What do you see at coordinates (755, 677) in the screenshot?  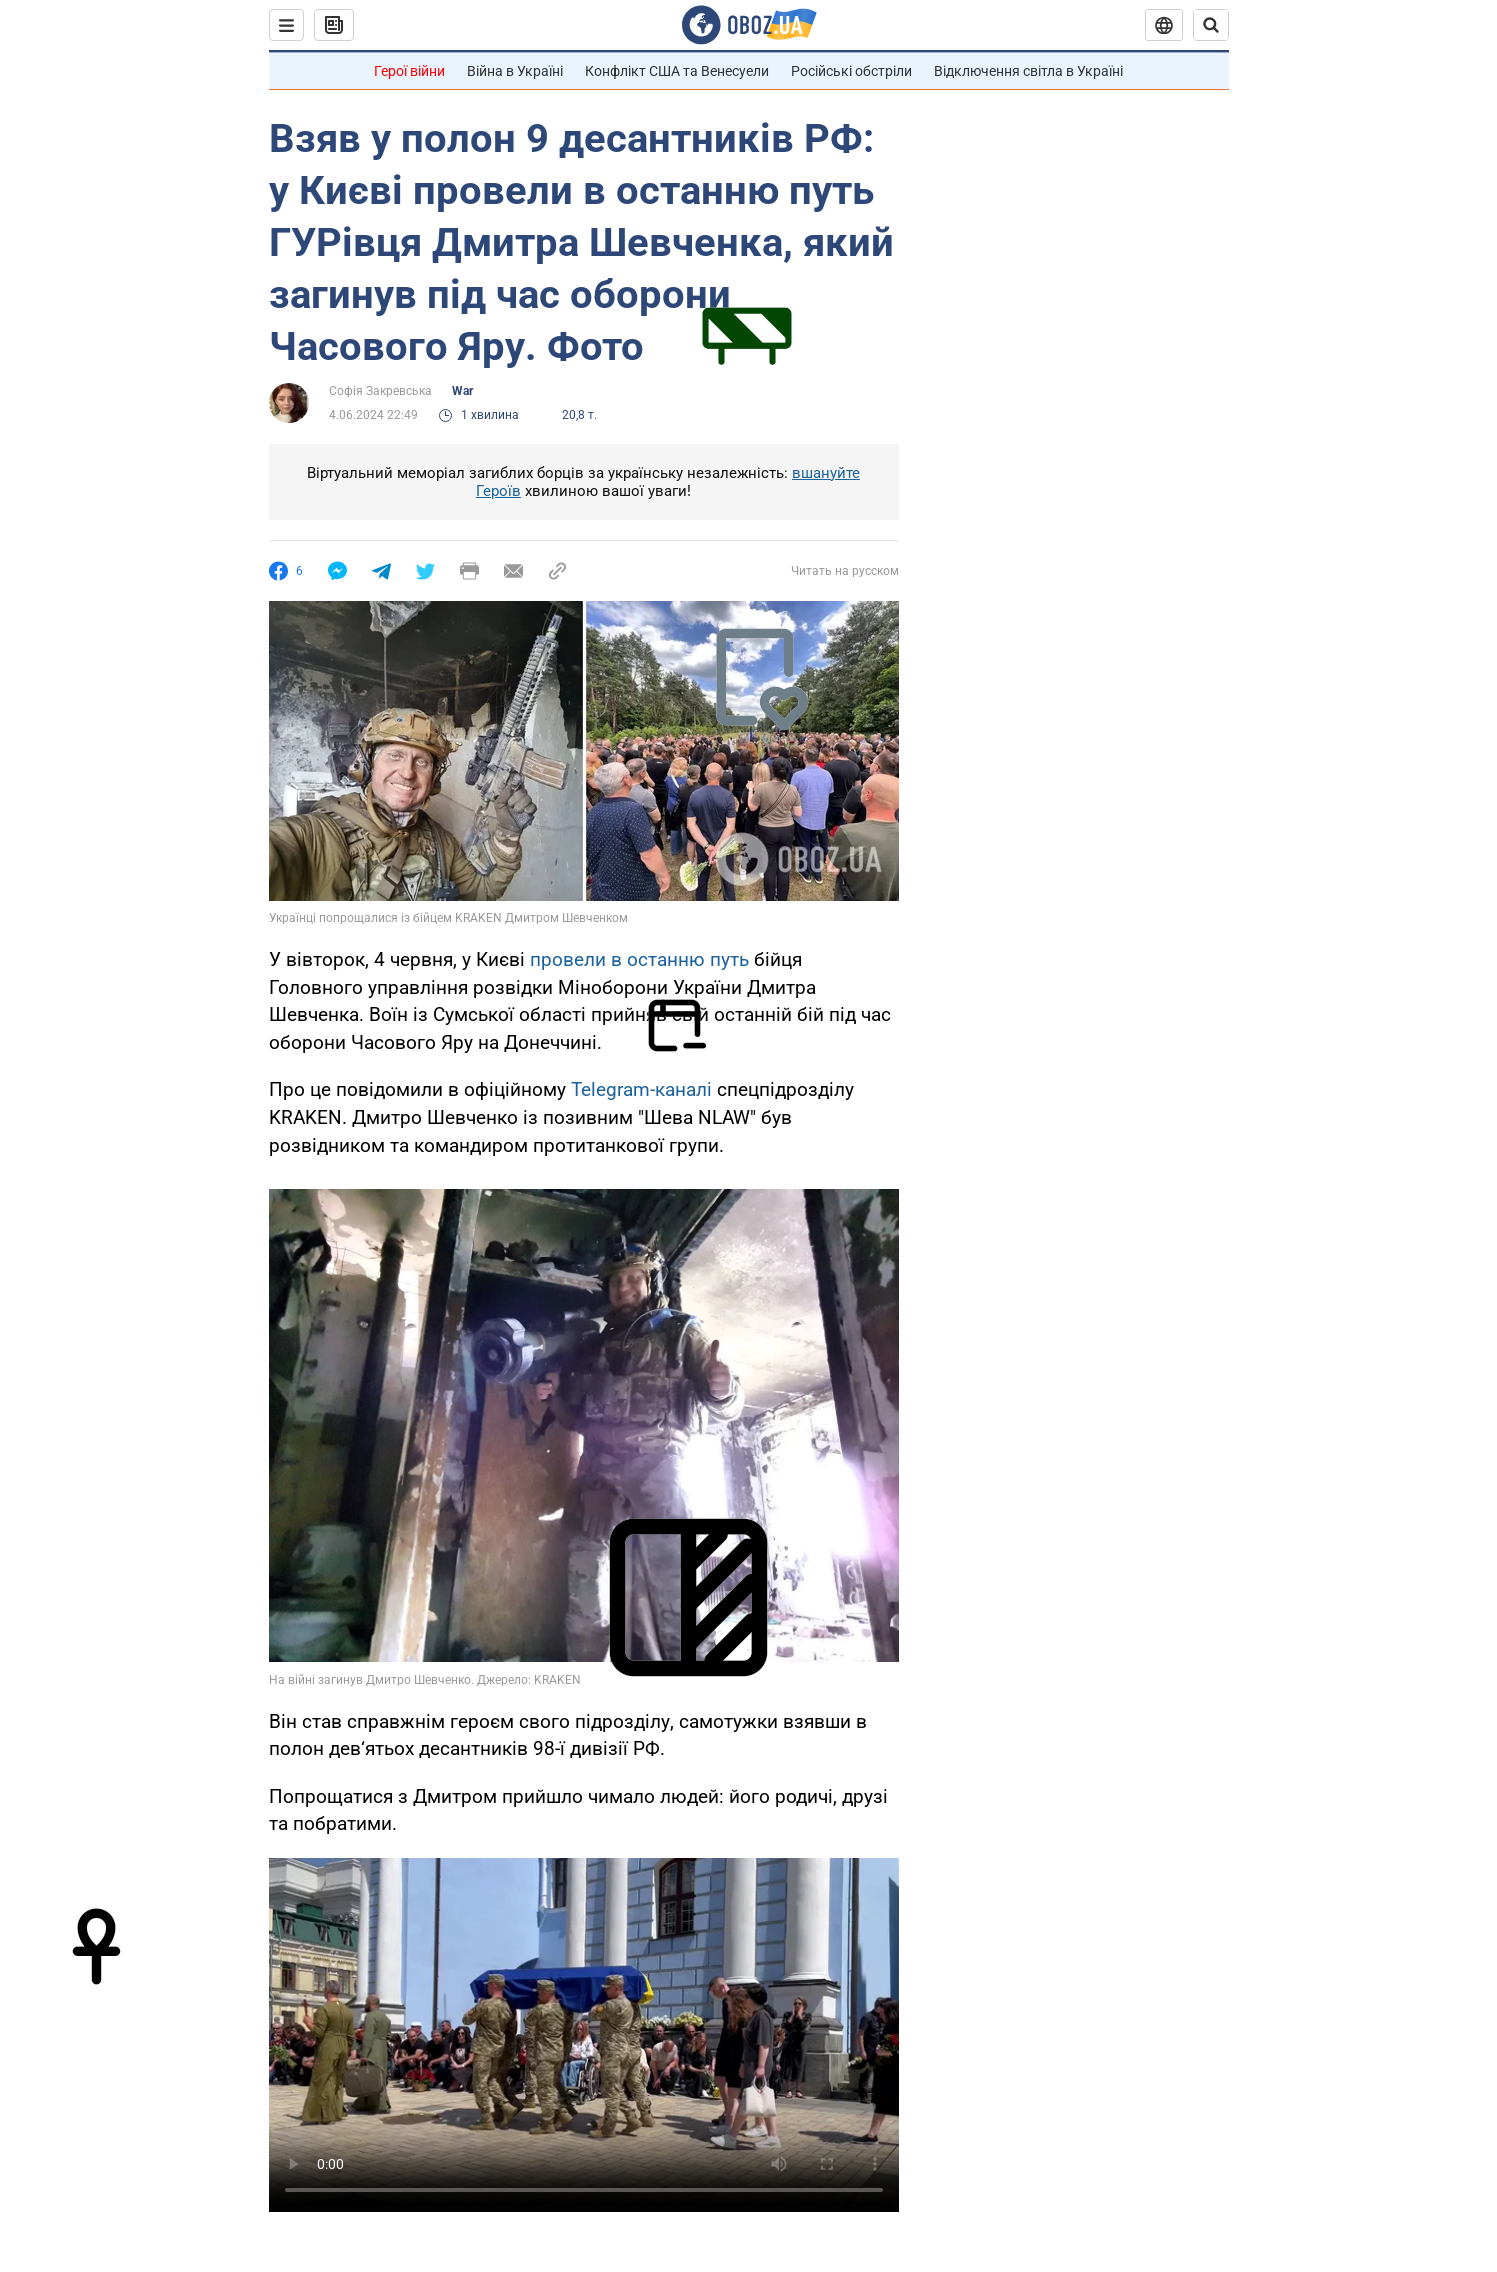 I see `add tablet to favorites` at bounding box center [755, 677].